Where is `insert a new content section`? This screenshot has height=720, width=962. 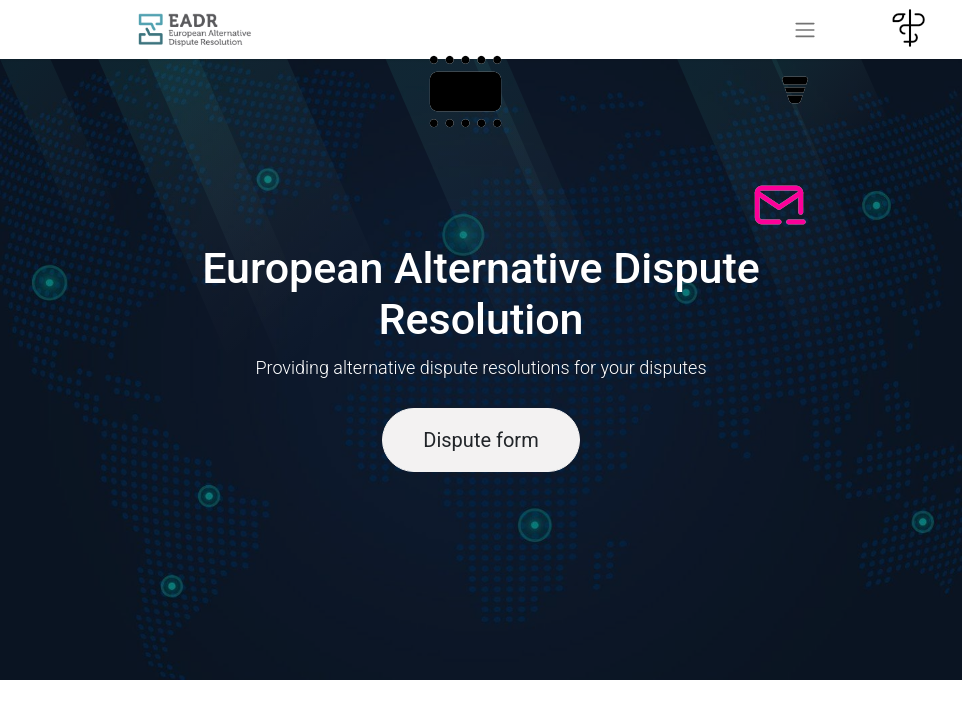
insert a new content section is located at coordinates (465, 91).